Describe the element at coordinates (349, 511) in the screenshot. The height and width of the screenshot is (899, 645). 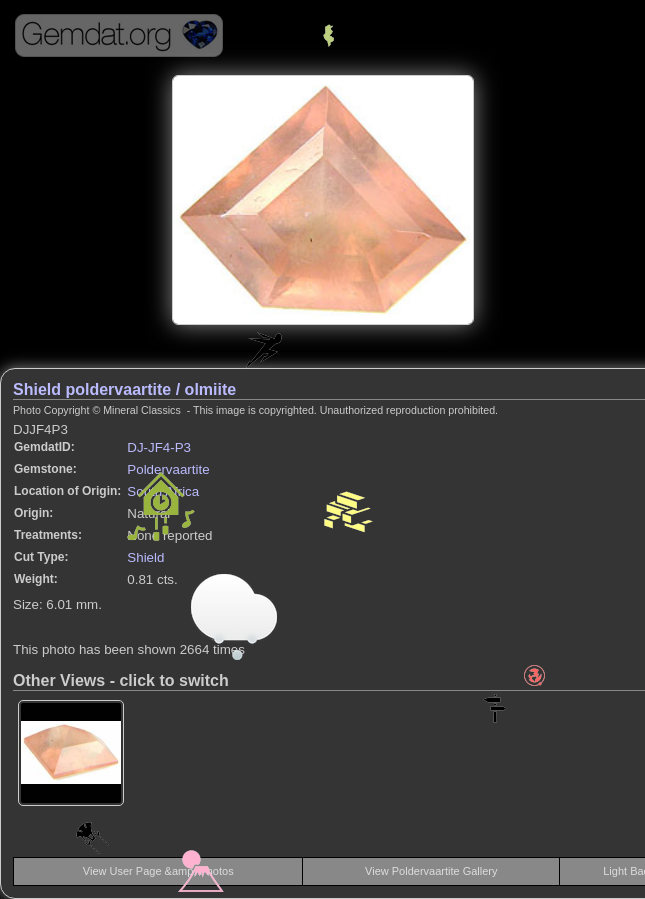
I see `construction or building materials inventory` at that location.